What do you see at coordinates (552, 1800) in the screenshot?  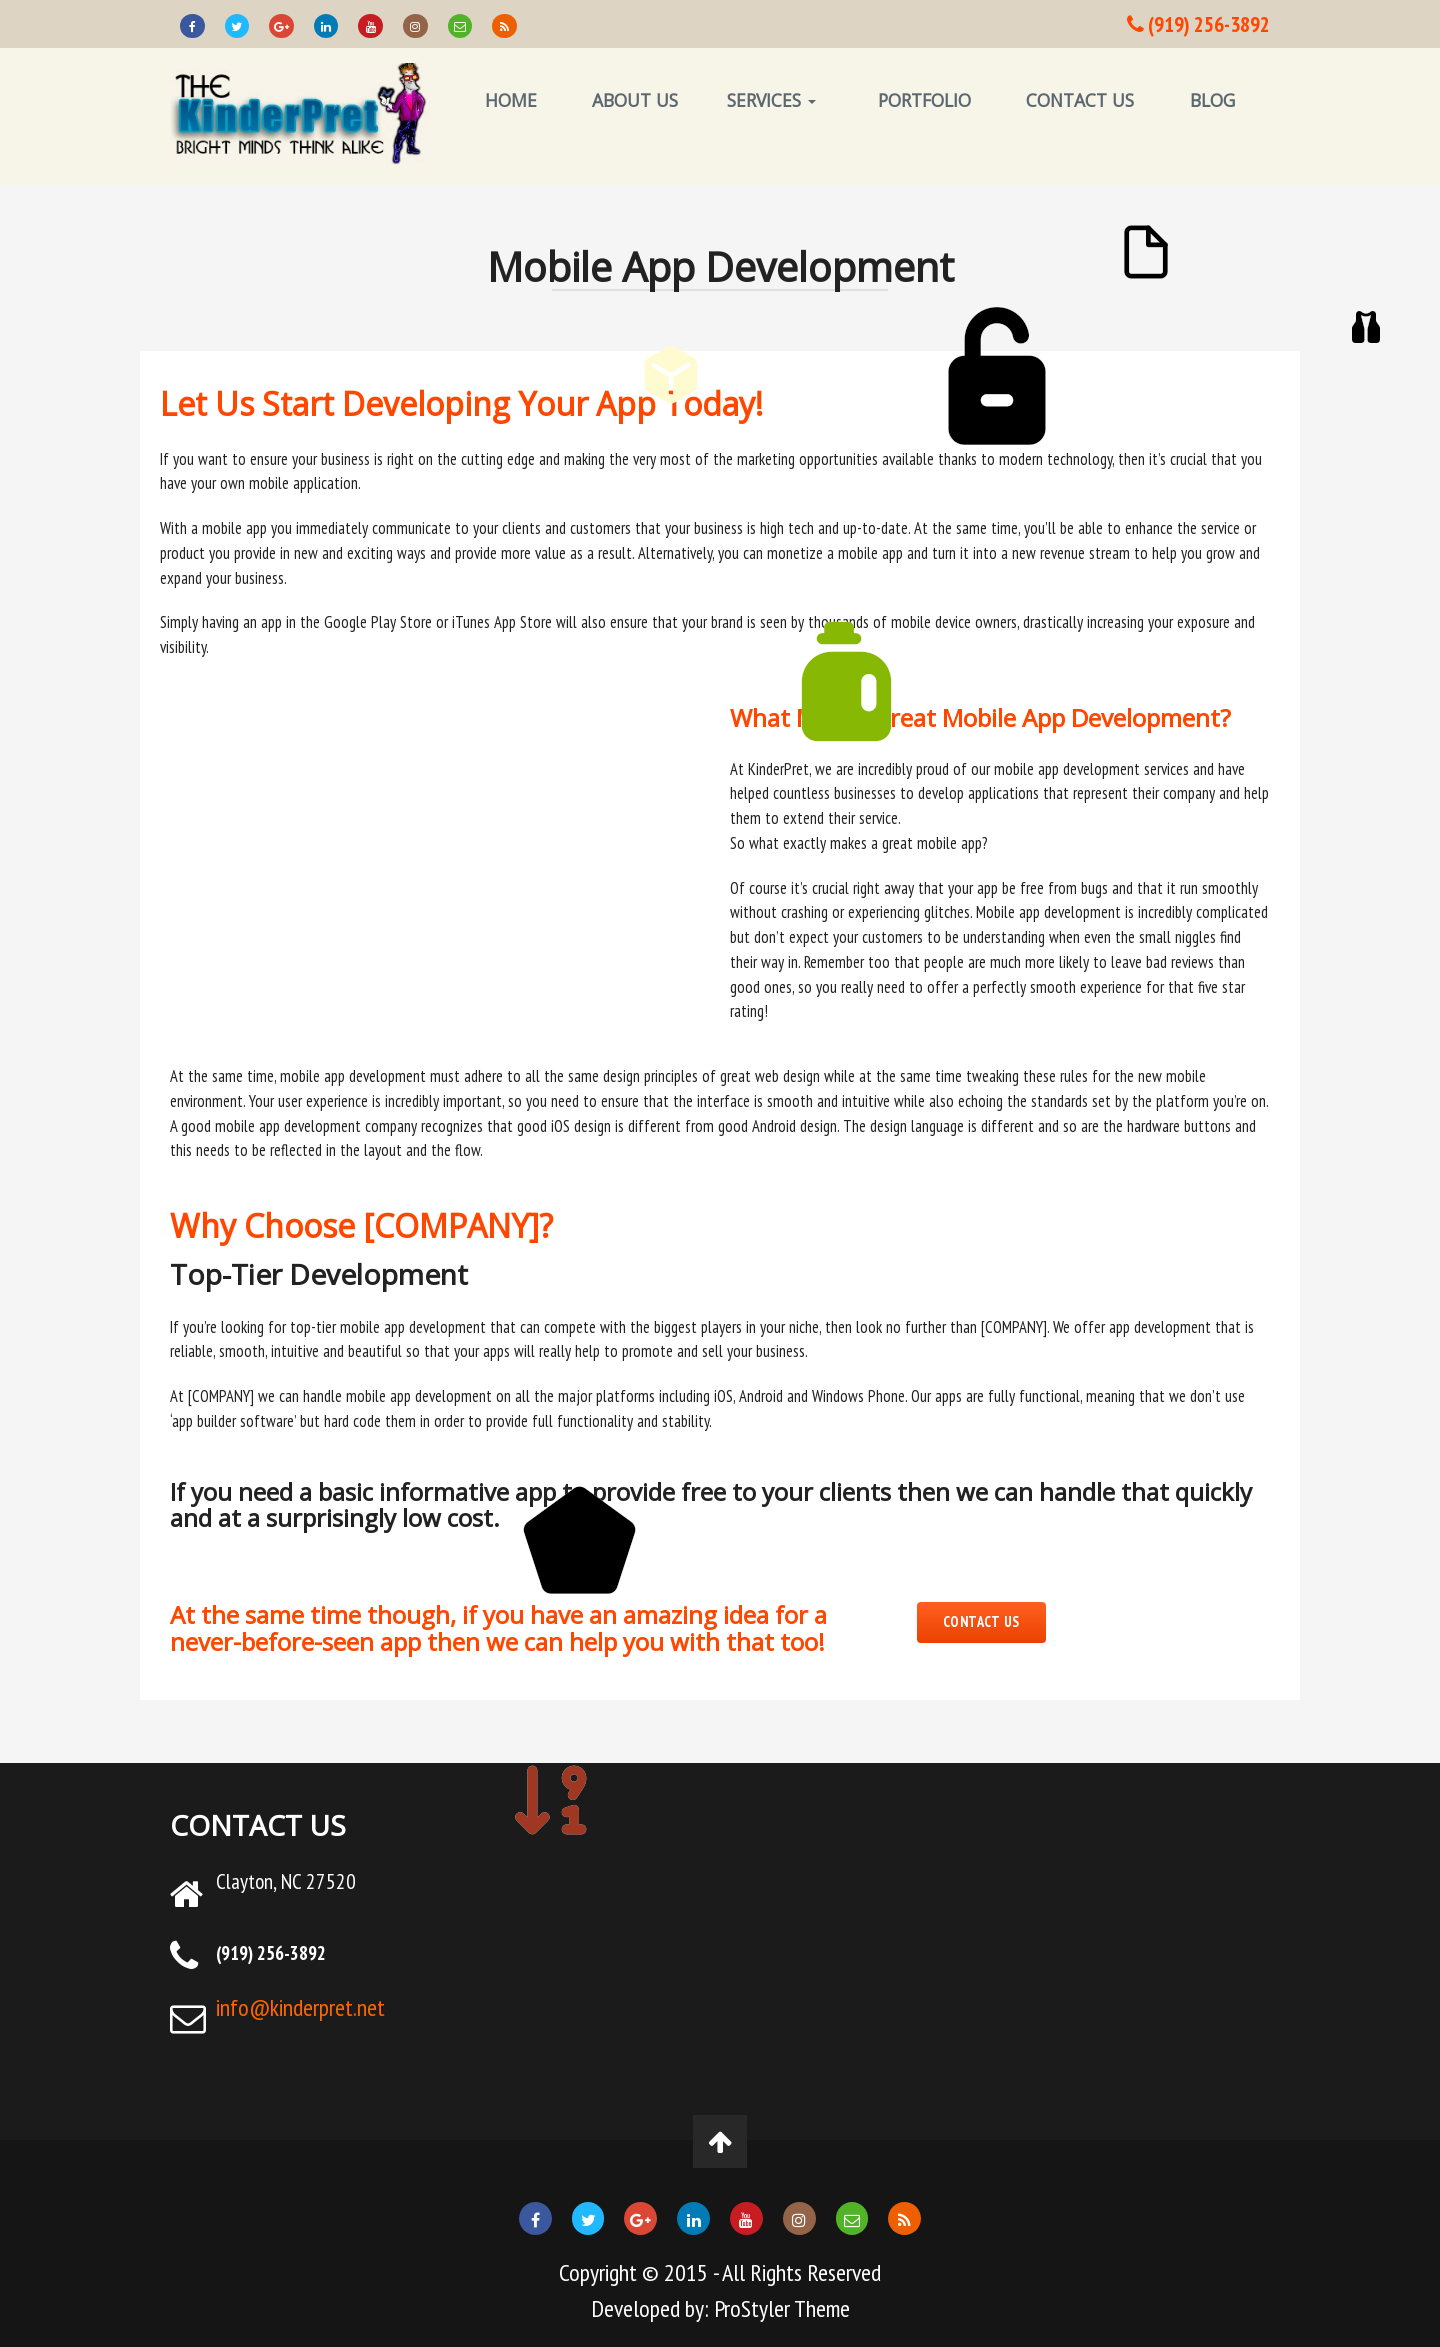 I see `sort numbers in descending order` at bounding box center [552, 1800].